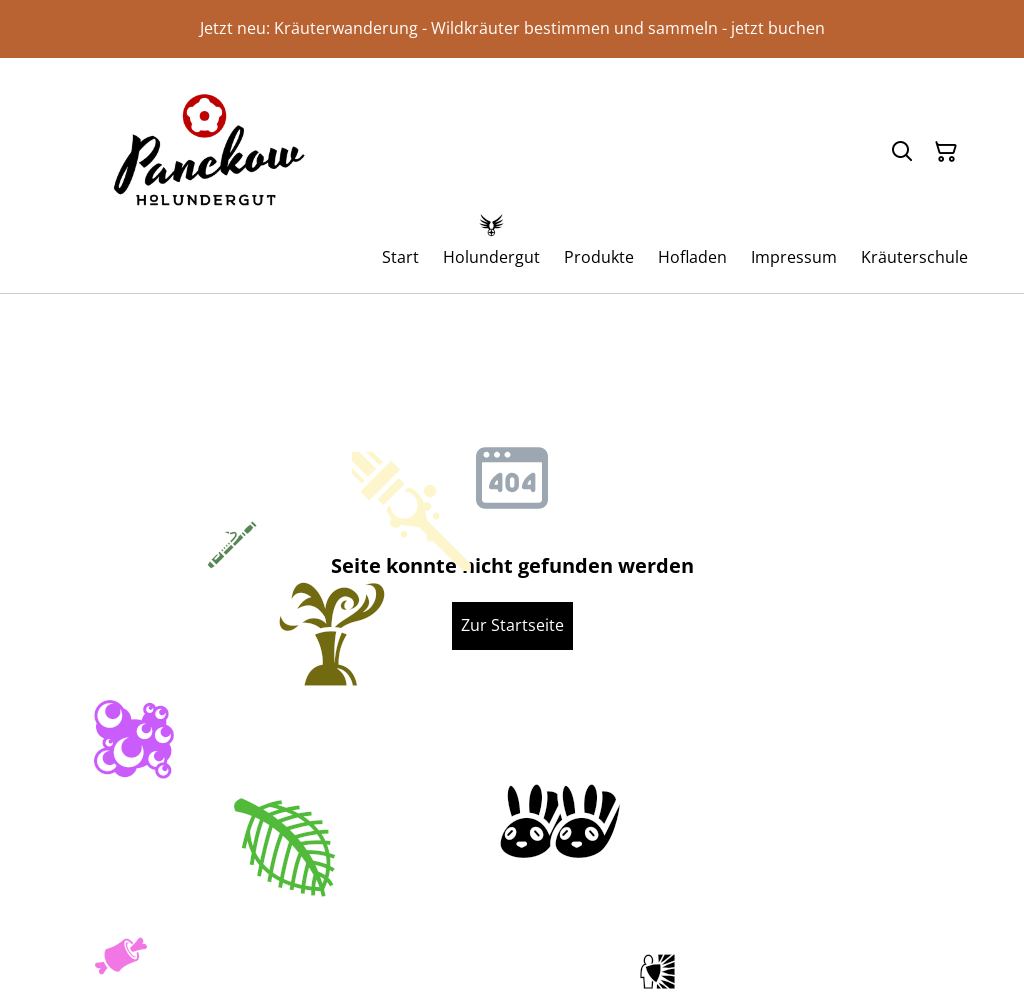 This screenshot has height=1007, width=1024. What do you see at coordinates (232, 545) in the screenshot?
I see `select bassoon instrument` at bounding box center [232, 545].